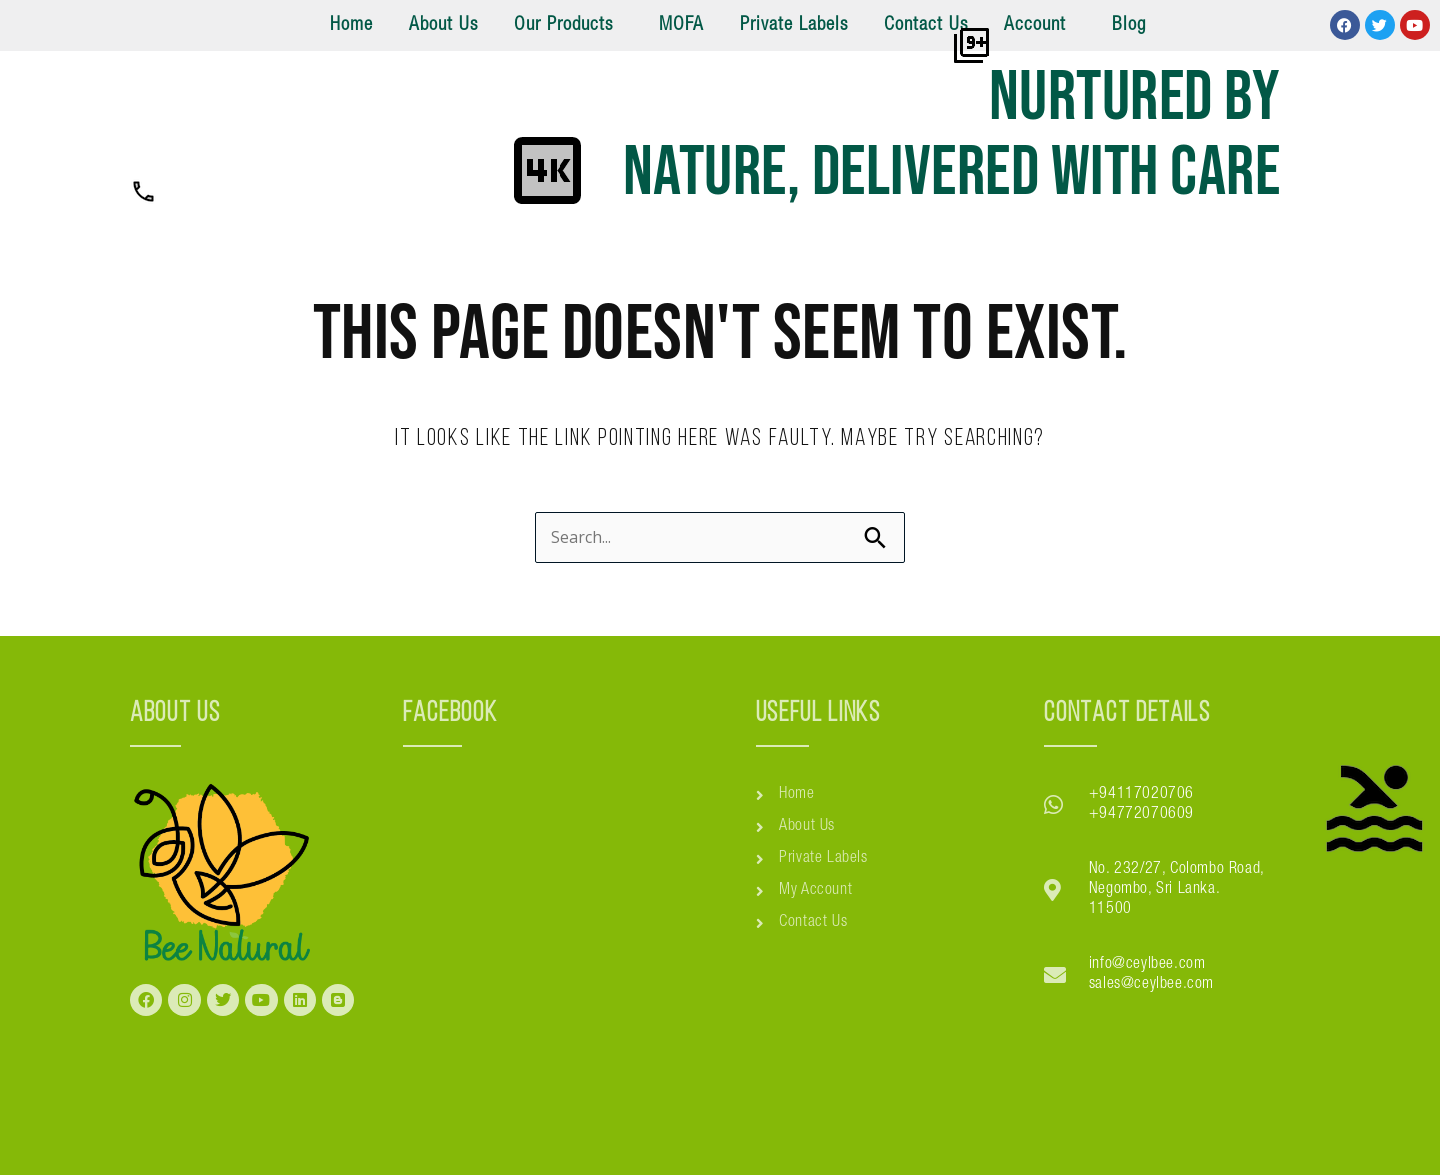 Image resolution: width=1440 pixels, height=1175 pixels. I want to click on make a phone call, so click(143, 191).